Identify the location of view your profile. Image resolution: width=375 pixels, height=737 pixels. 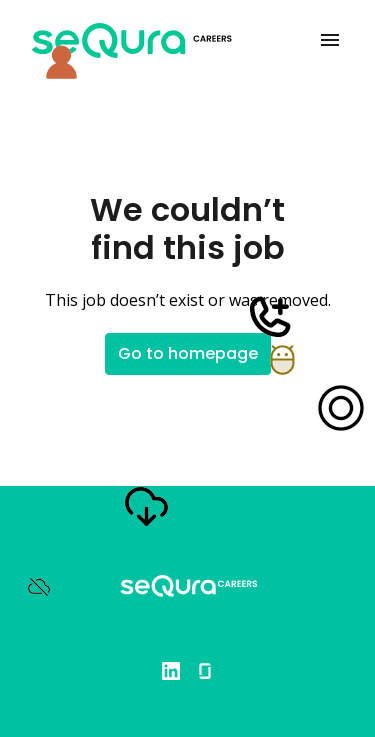
(61, 63).